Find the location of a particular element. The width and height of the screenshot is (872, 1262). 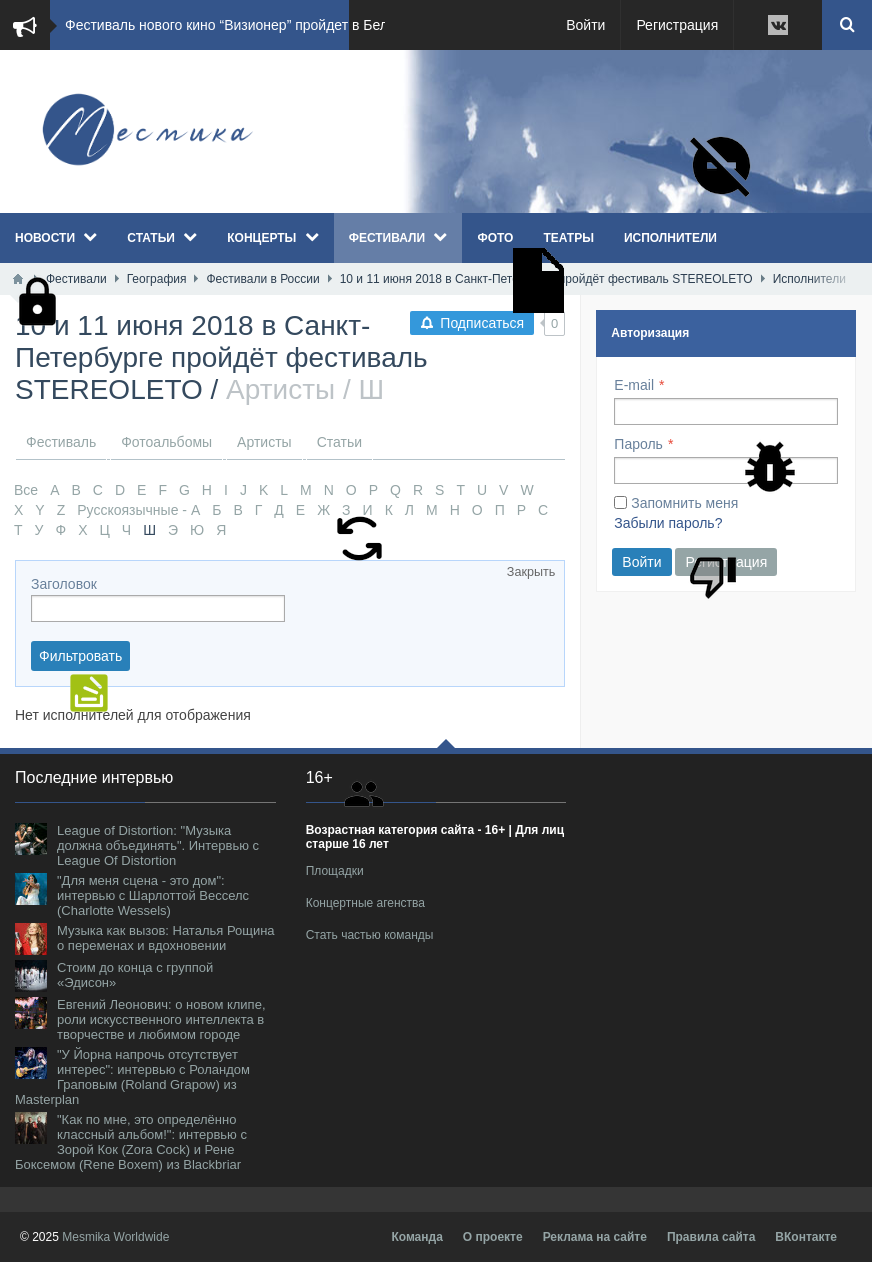

find pest control services nearby is located at coordinates (770, 467).